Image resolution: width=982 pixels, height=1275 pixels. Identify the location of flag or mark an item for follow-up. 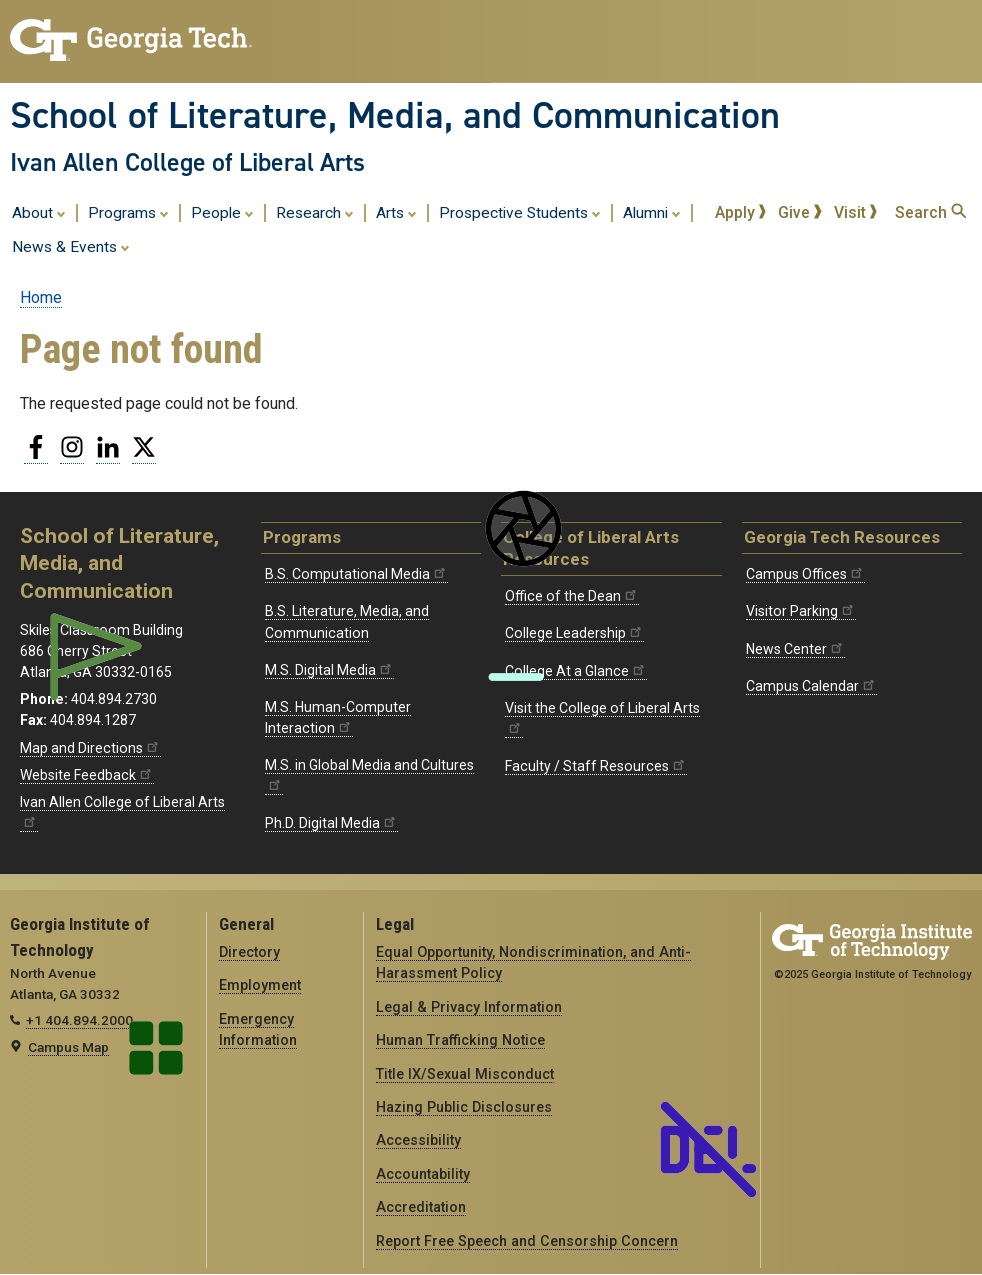
(87, 657).